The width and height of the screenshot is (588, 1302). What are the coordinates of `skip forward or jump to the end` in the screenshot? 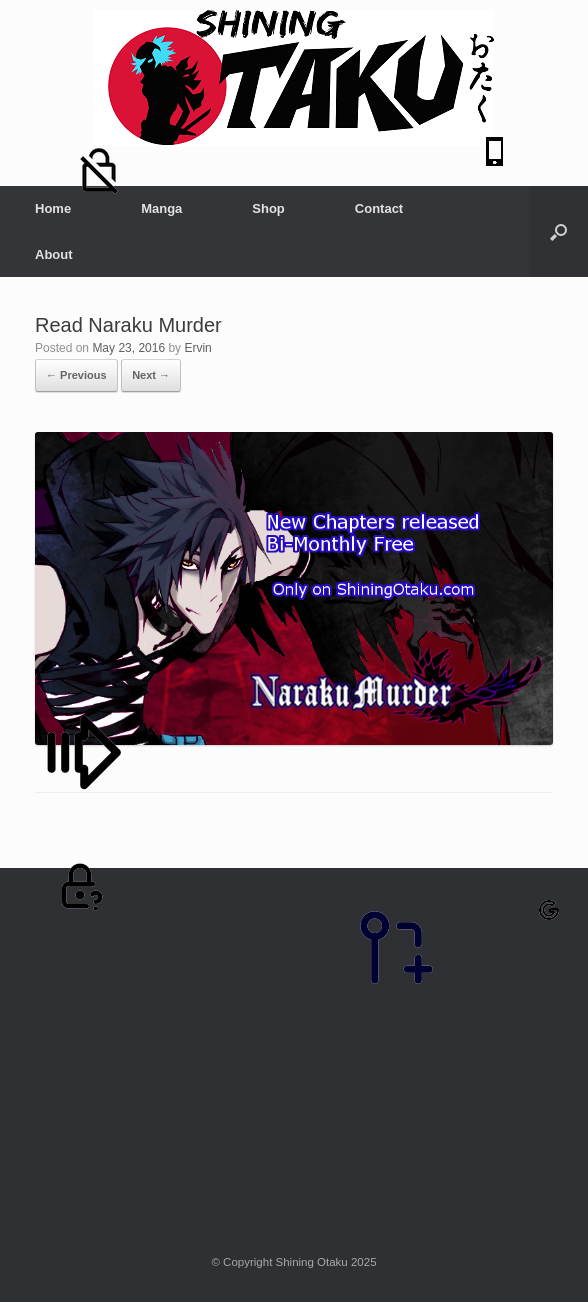 It's located at (81, 752).